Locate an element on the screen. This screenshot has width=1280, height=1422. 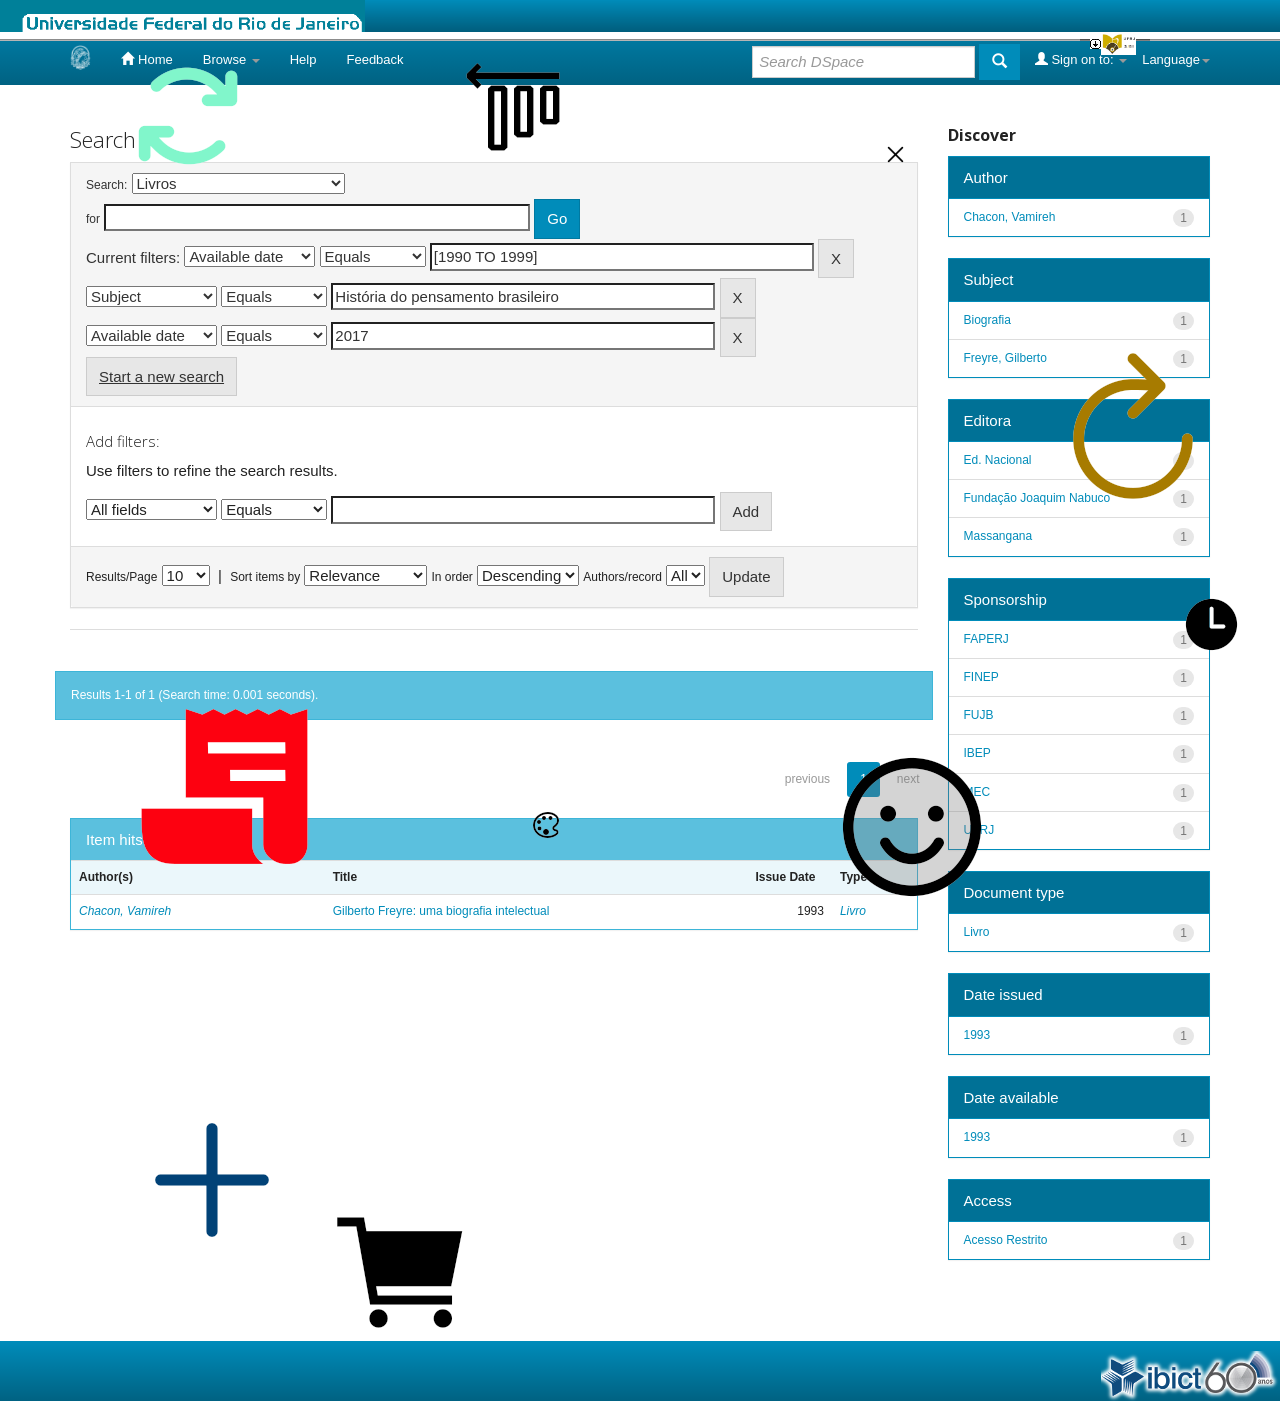
refresh or reload the current page is located at coordinates (1133, 426).